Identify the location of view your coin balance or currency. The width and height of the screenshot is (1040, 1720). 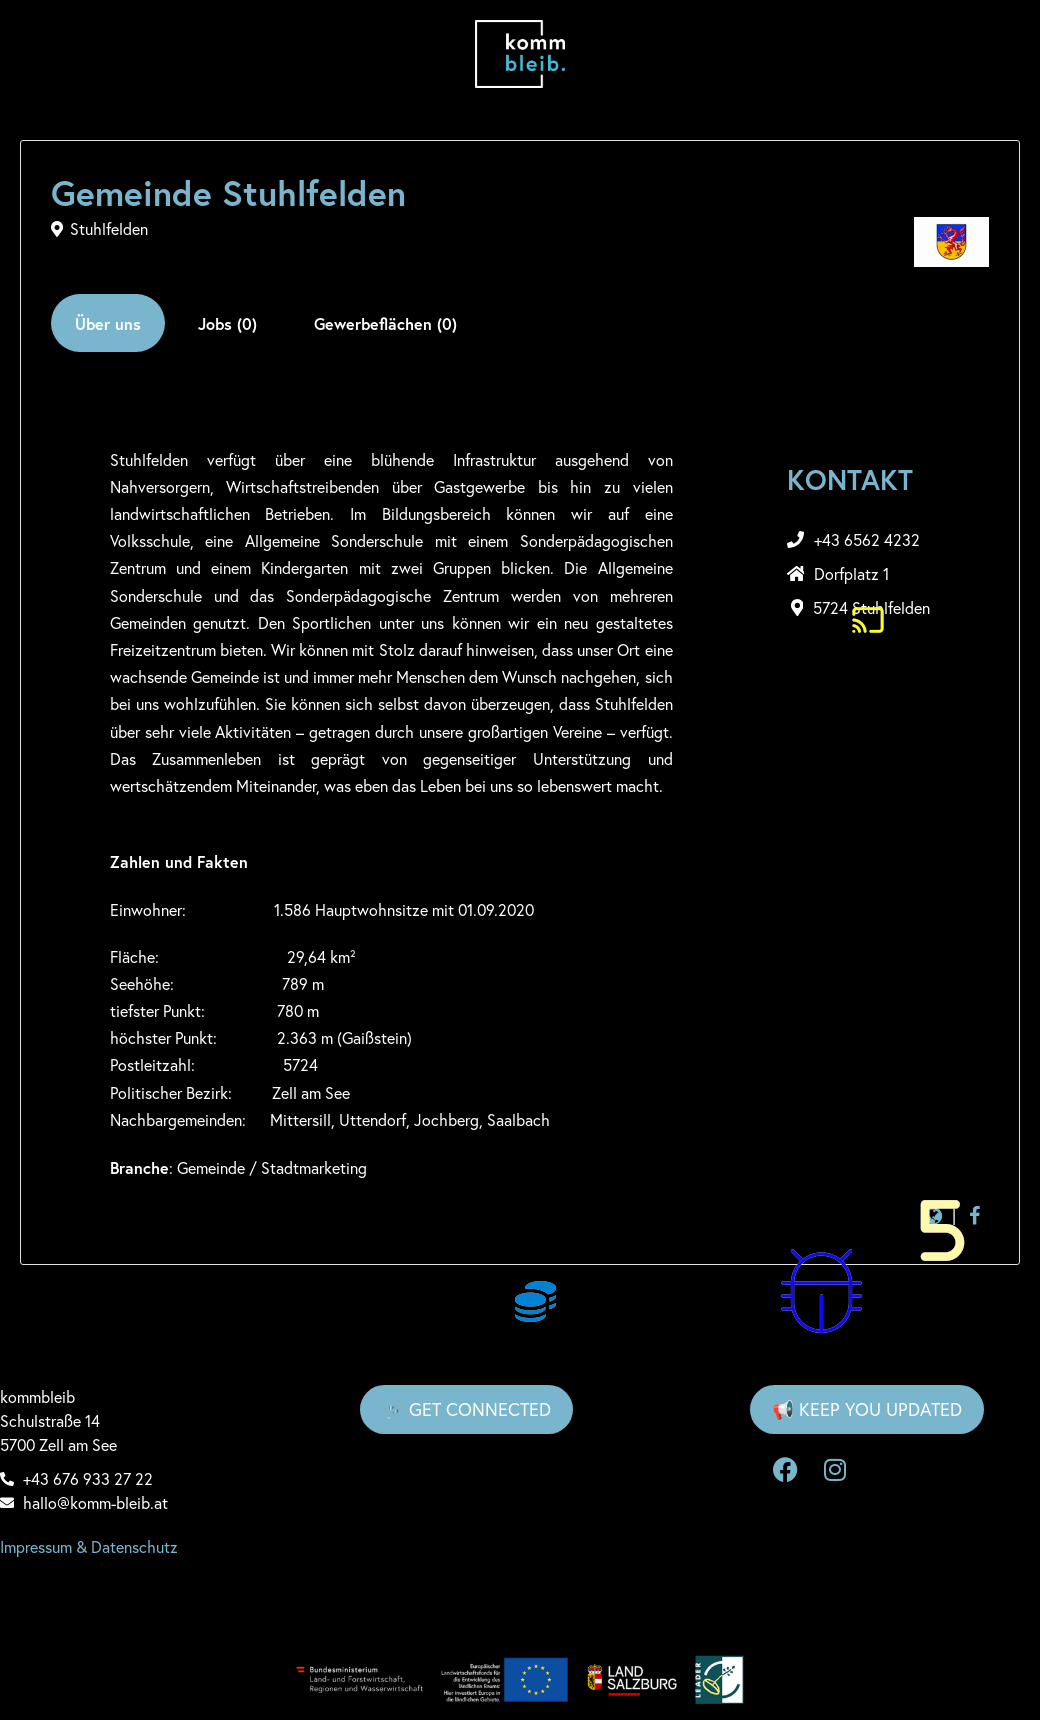
(535, 1301).